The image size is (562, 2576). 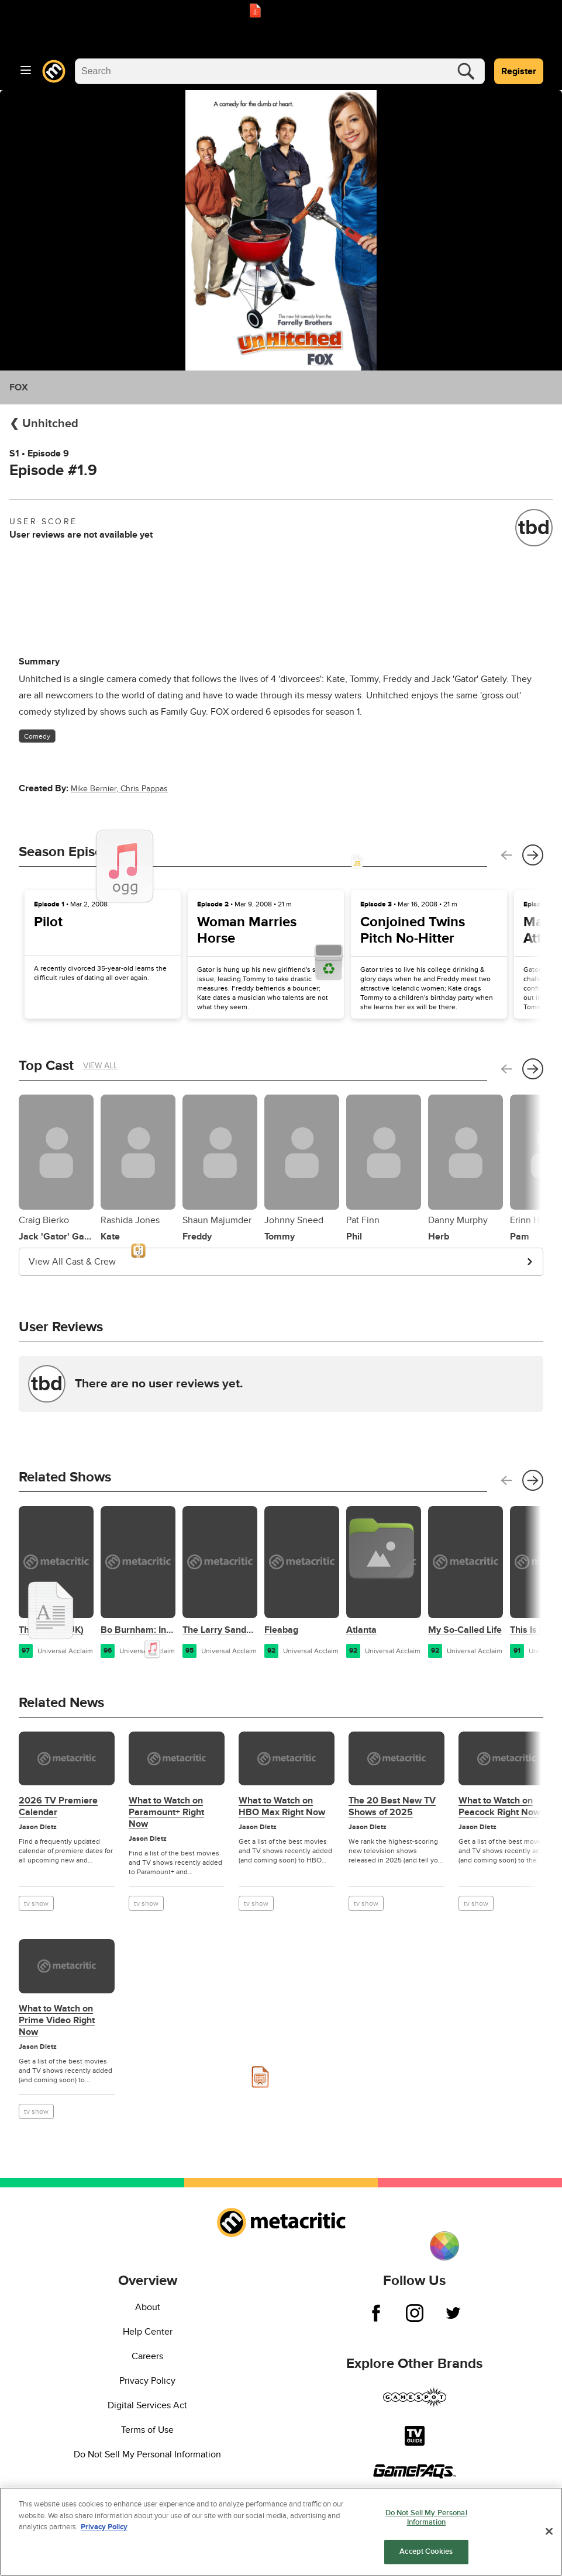 What do you see at coordinates (444, 2246) in the screenshot?
I see `open color picker tool` at bounding box center [444, 2246].